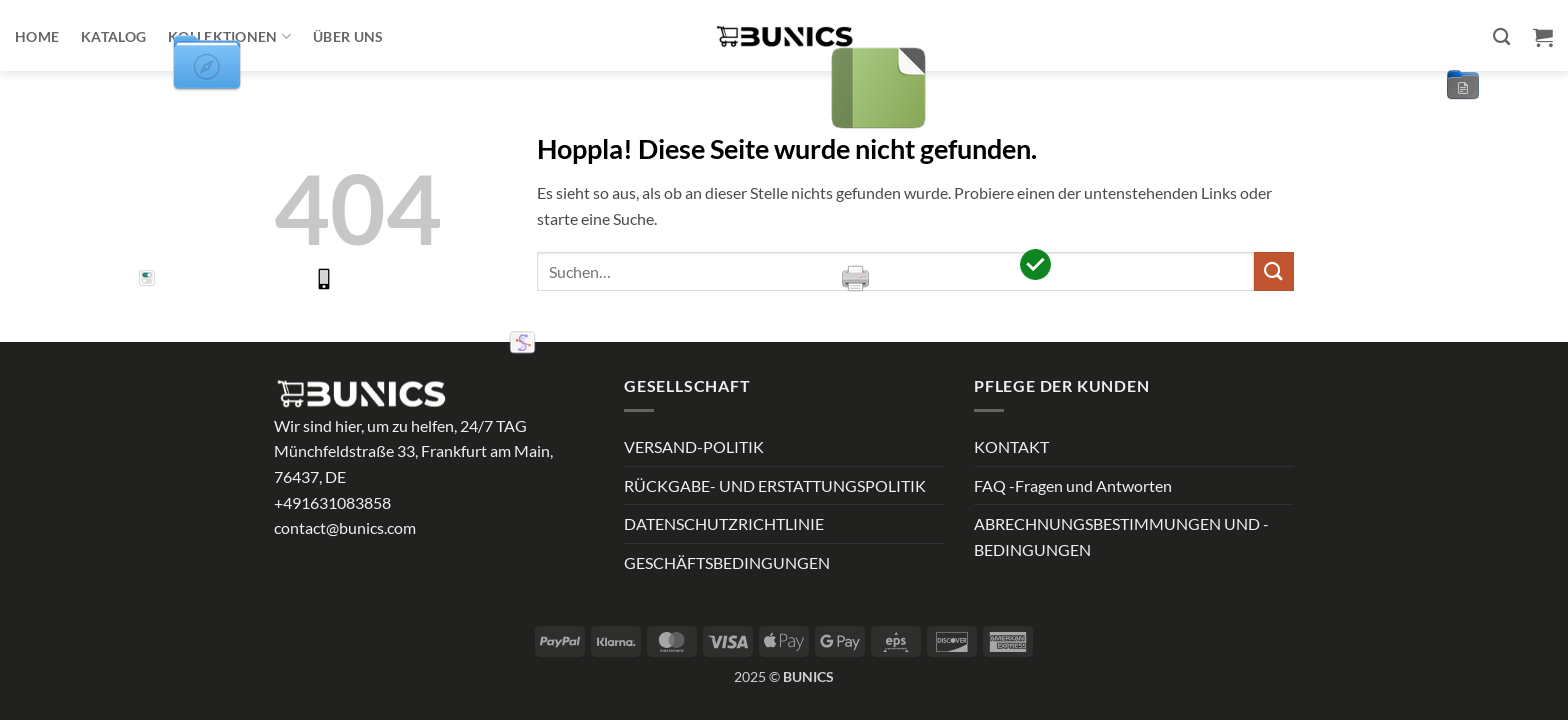 This screenshot has height=720, width=1568. I want to click on open your documents folder, so click(1463, 84).